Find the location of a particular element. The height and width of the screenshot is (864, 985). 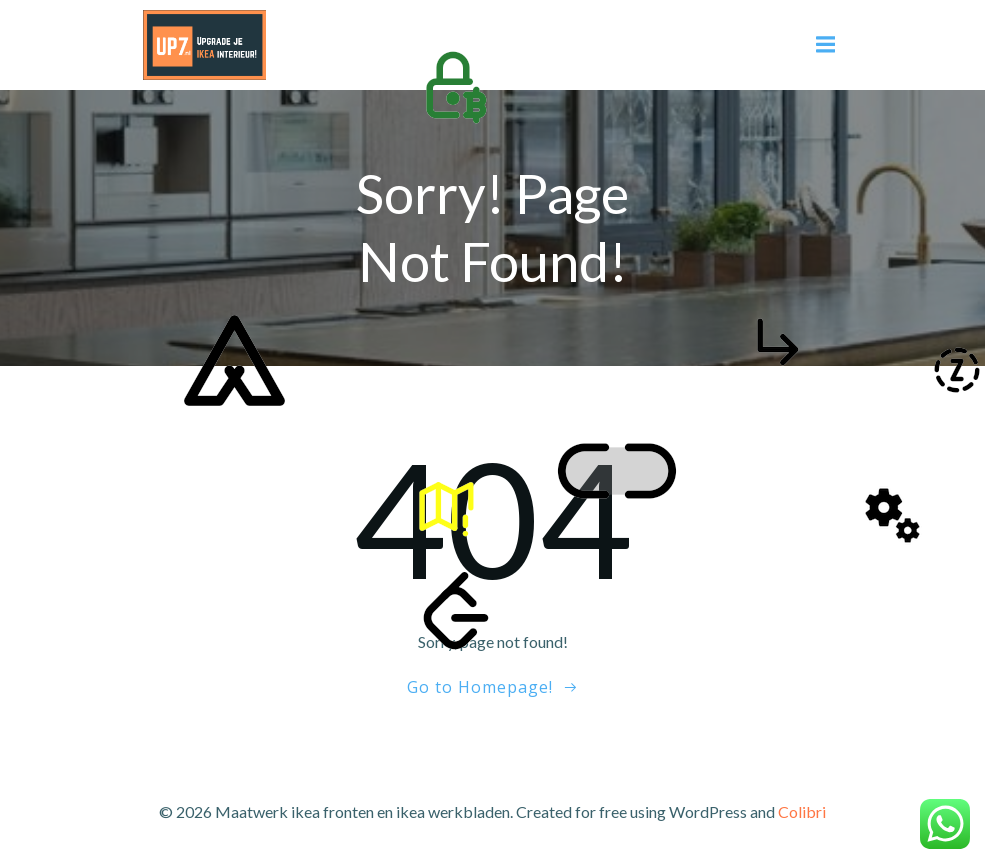

access settings or configuration options is located at coordinates (892, 515).